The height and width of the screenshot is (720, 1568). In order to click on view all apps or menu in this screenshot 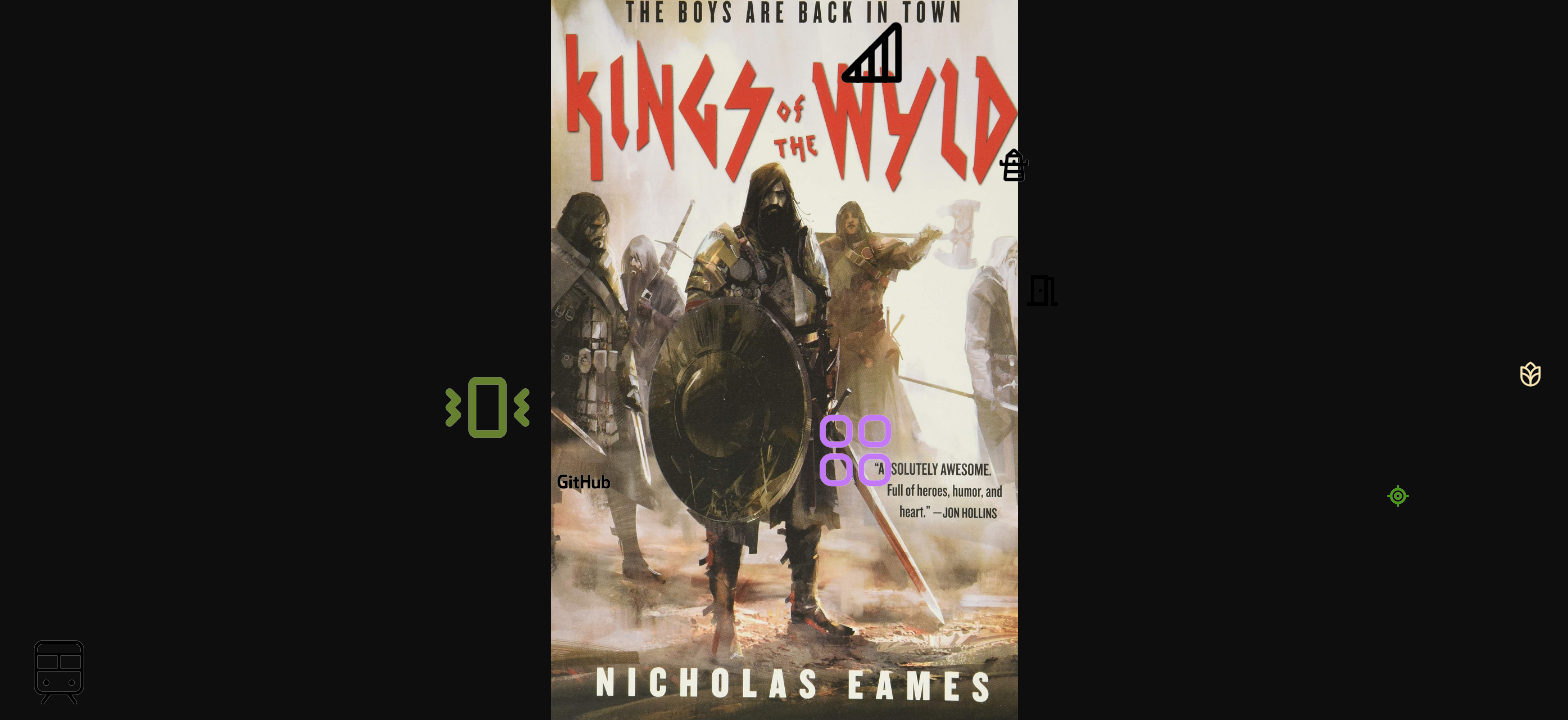, I will do `click(855, 450)`.